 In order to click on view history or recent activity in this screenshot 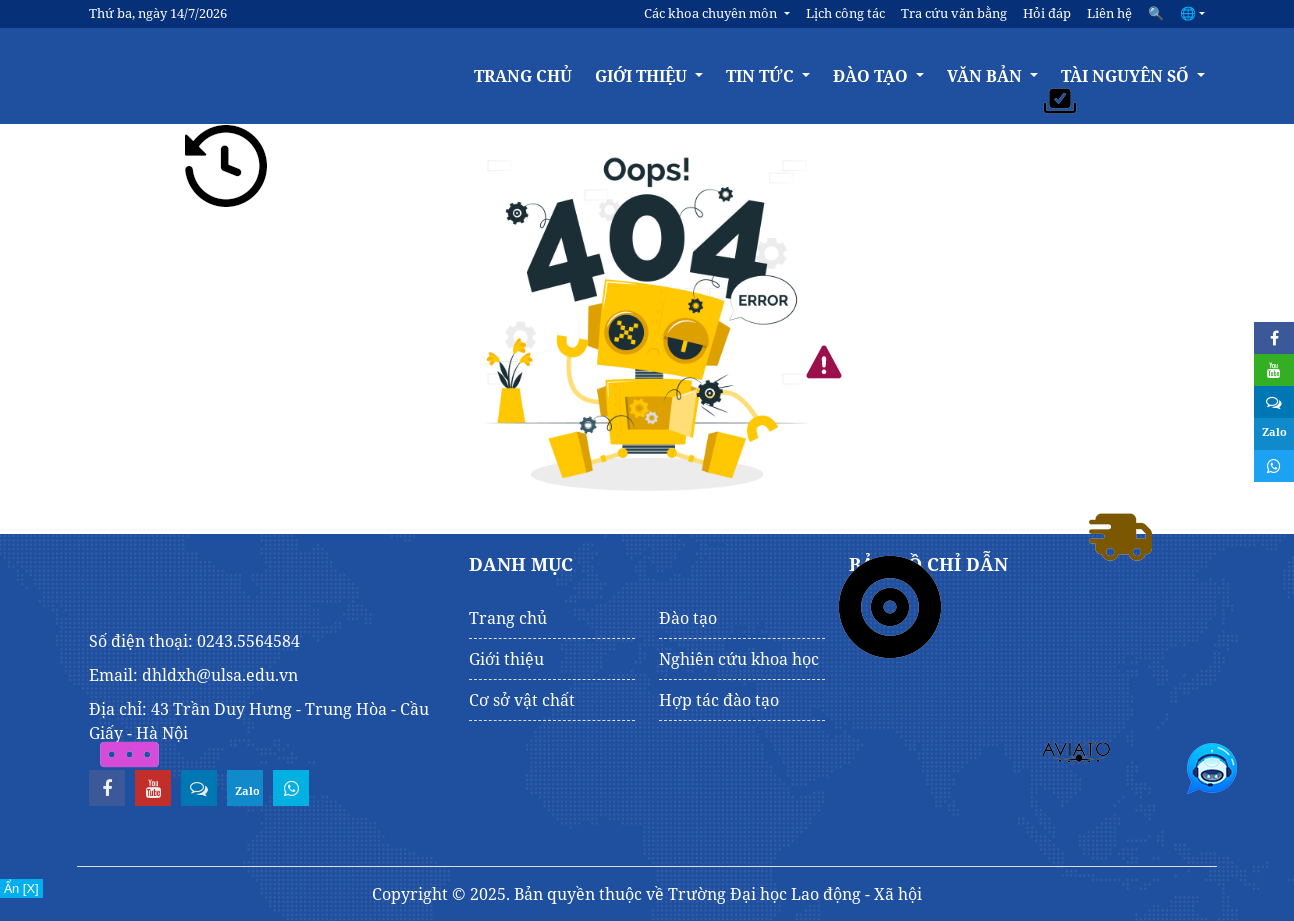, I will do `click(226, 166)`.